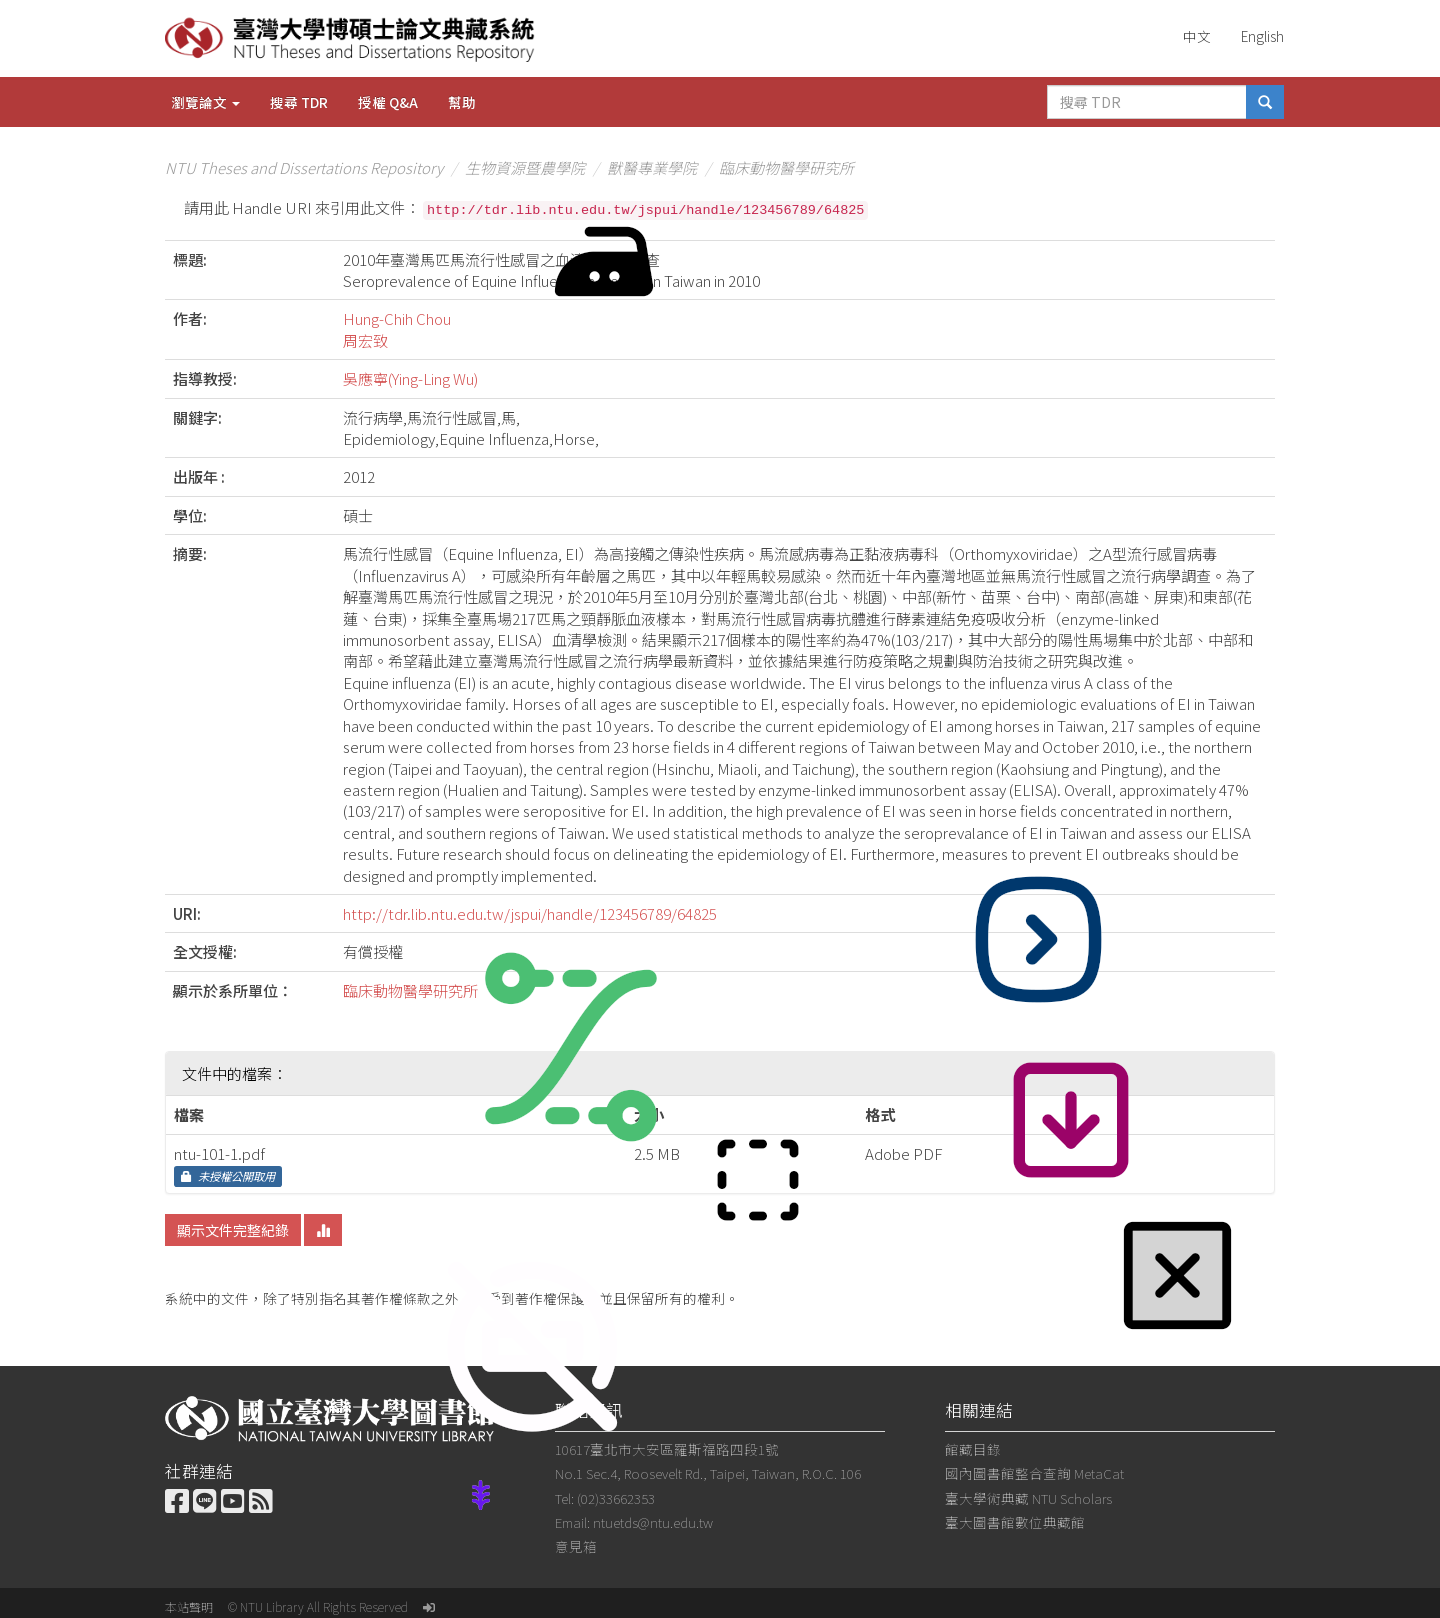 This screenshot has height=1618, width=1440. I want to click on close or dismiss a dialog box, so click(1177, 1275).